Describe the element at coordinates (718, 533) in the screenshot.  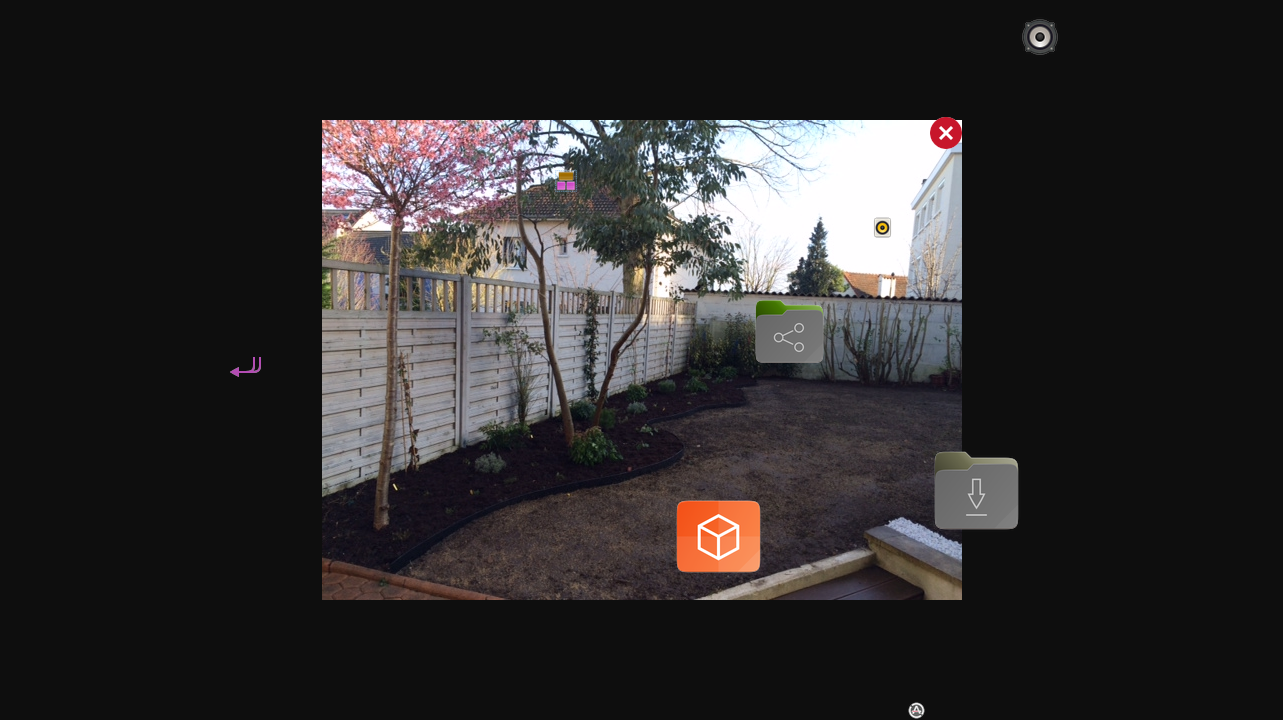
I see `open a 3D model file in OBJ format` at that location.